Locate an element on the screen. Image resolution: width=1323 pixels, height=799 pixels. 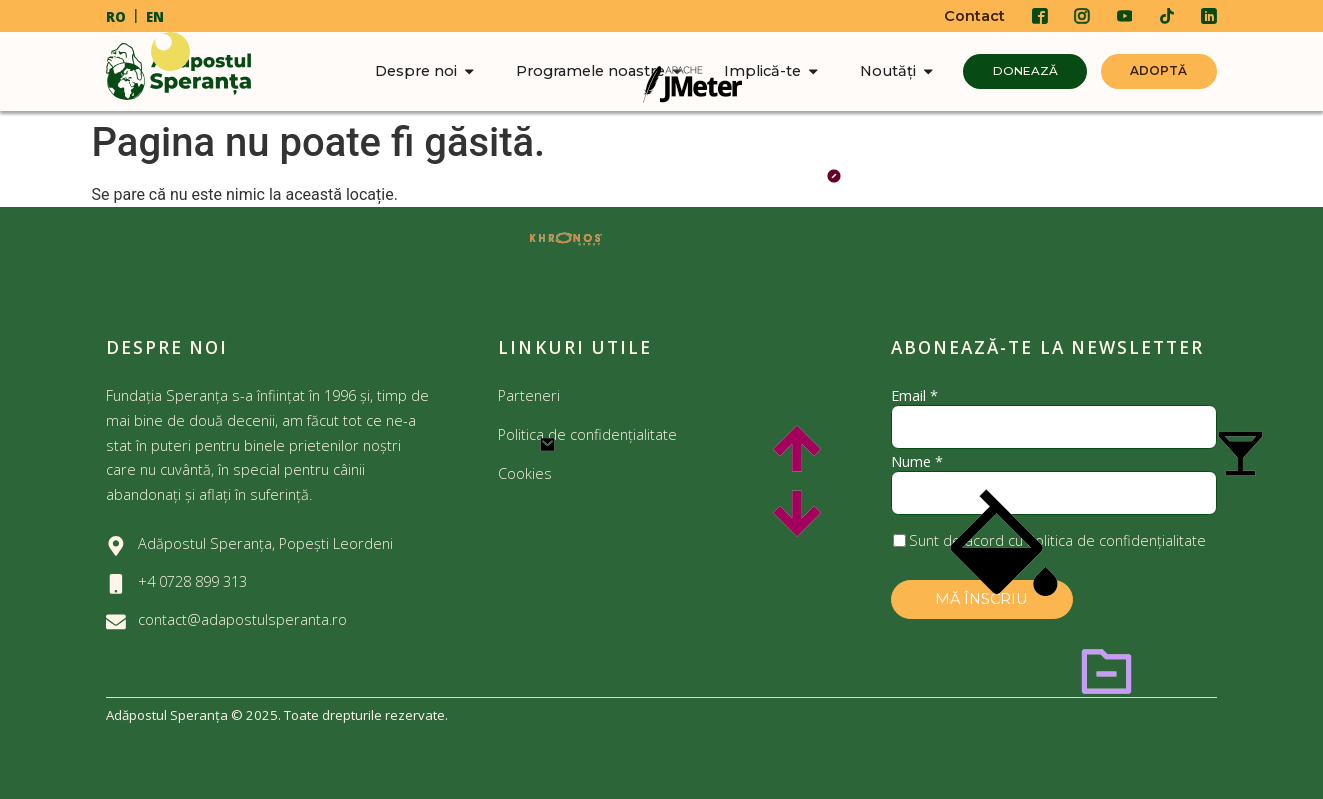
access color fill or paint tools is located at coordinates (1001, 542).